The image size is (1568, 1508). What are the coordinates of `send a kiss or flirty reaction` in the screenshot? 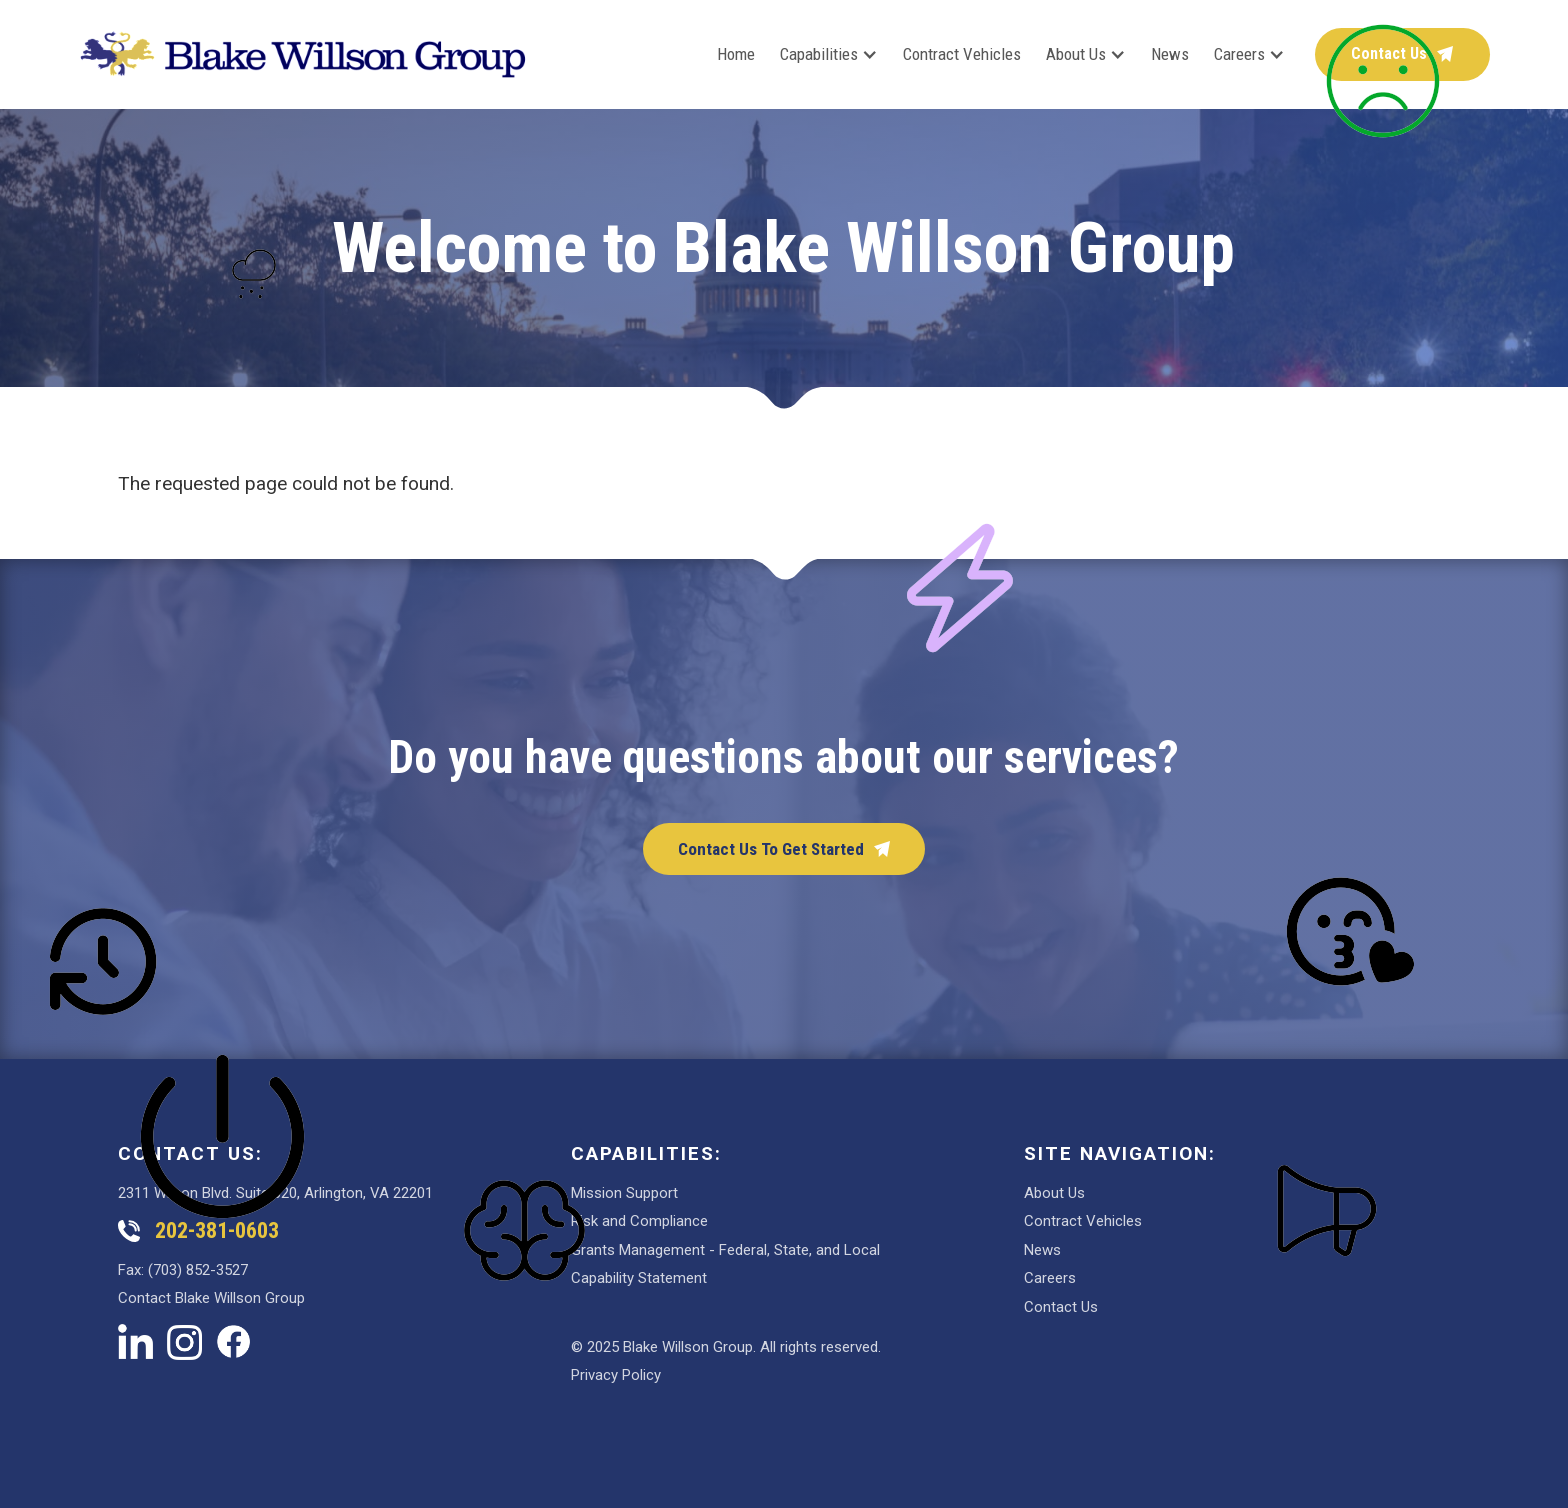 It's located at (1347, 931).